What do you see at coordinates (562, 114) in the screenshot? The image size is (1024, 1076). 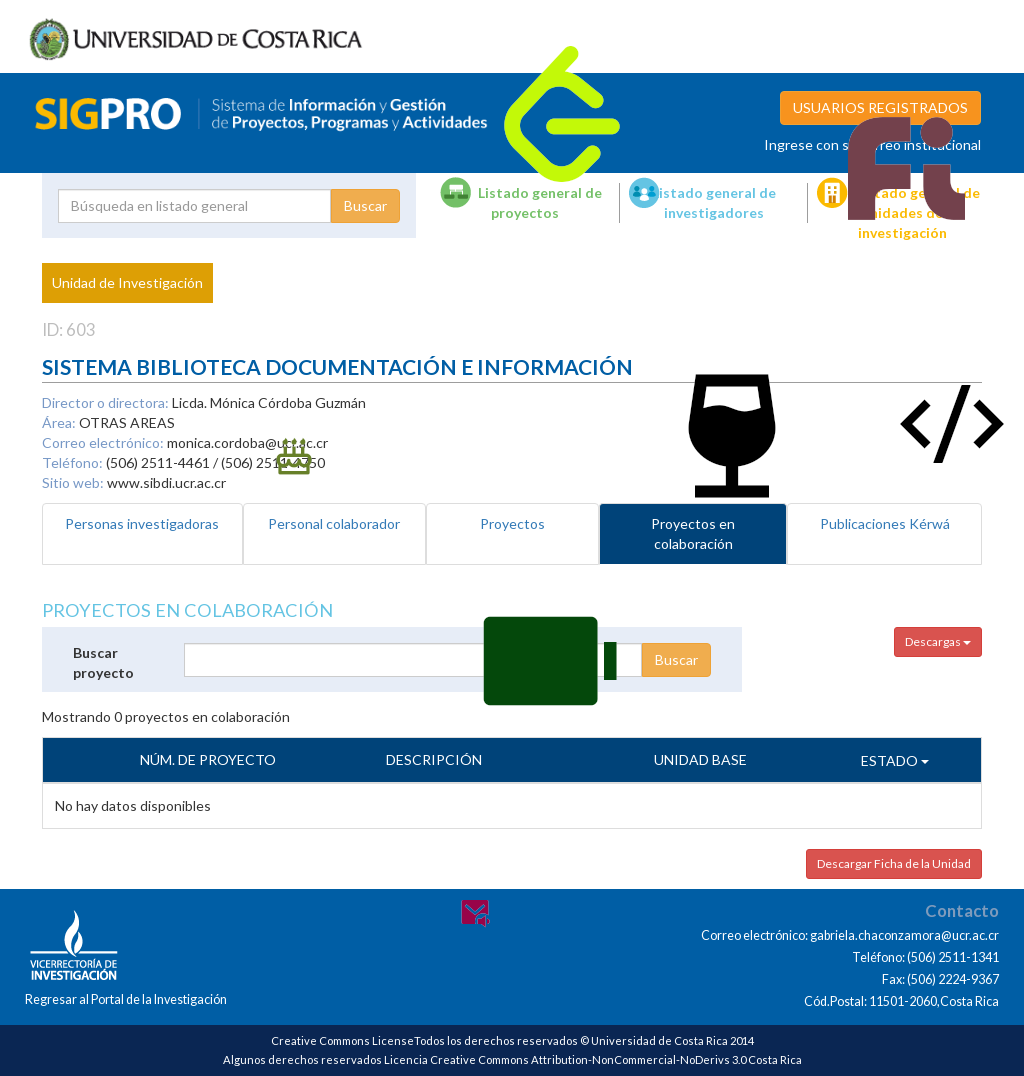 I see `open leetcode app or website` at bounding box center [562, 114].